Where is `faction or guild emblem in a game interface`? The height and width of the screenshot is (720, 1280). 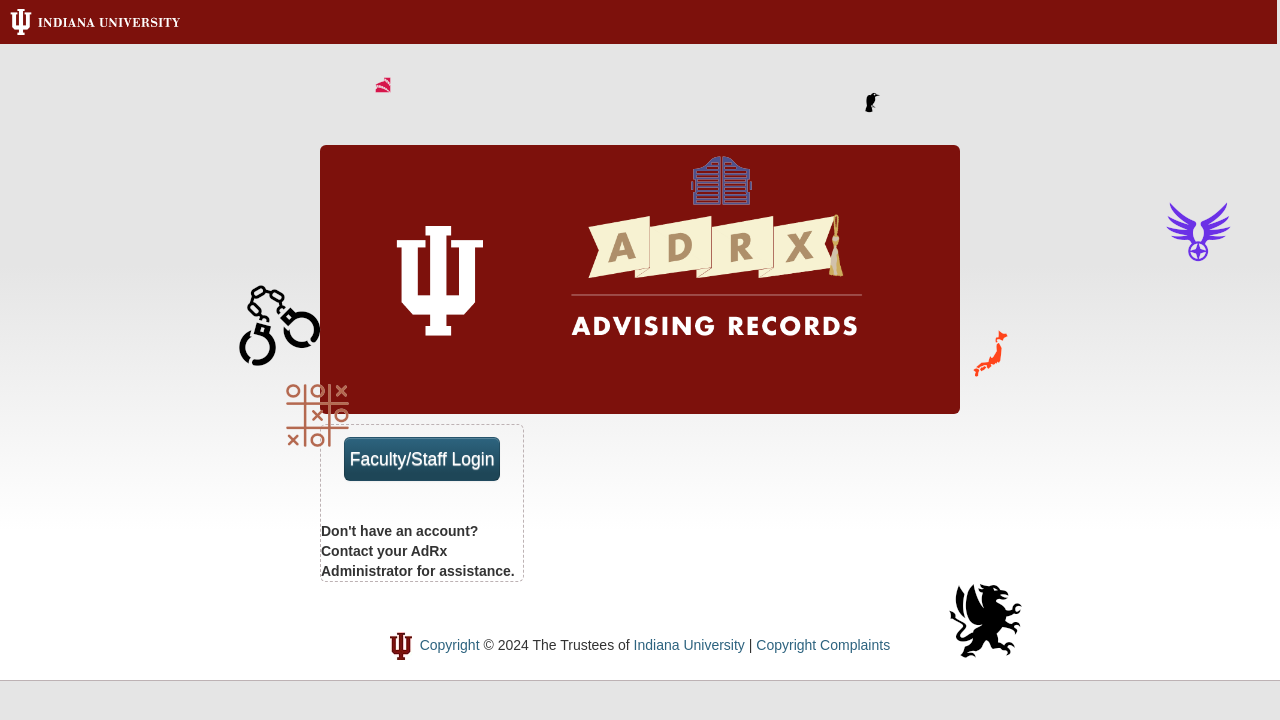
faction or guild emblem in a game interface is located at coordinates (1198, 232).